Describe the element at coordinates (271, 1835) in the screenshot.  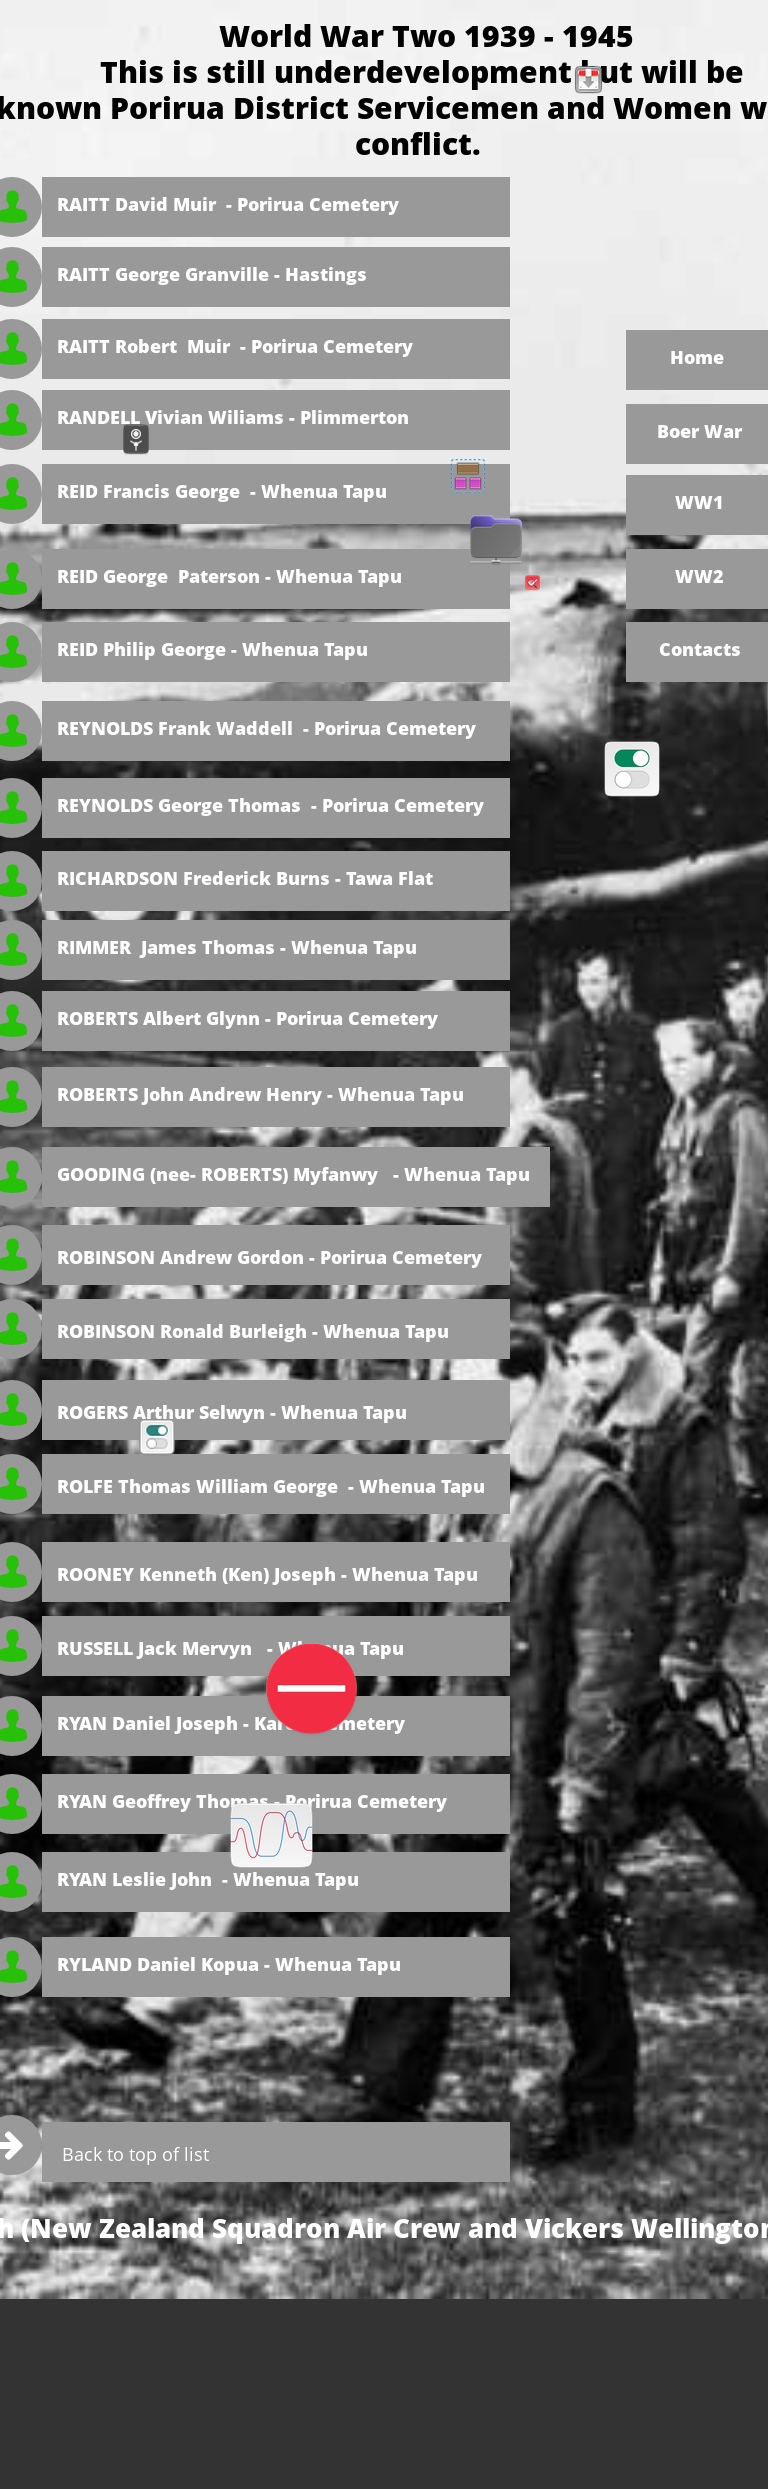
I see `open power statistics app` at that location.